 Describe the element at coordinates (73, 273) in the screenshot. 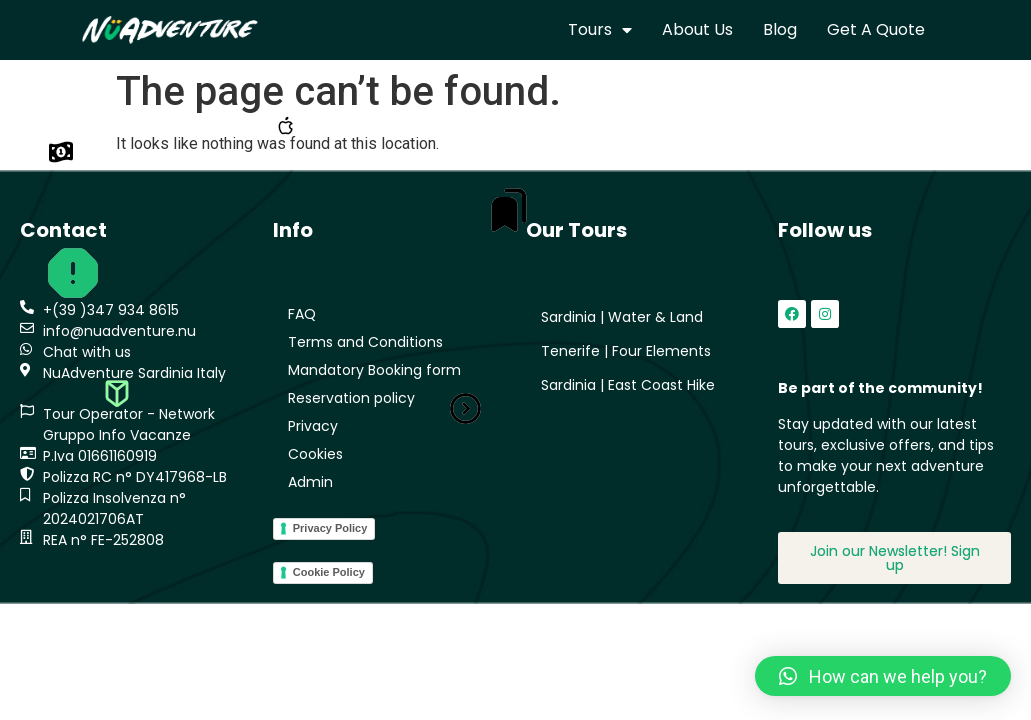

I see `indicates a critical error or warning` at that location.